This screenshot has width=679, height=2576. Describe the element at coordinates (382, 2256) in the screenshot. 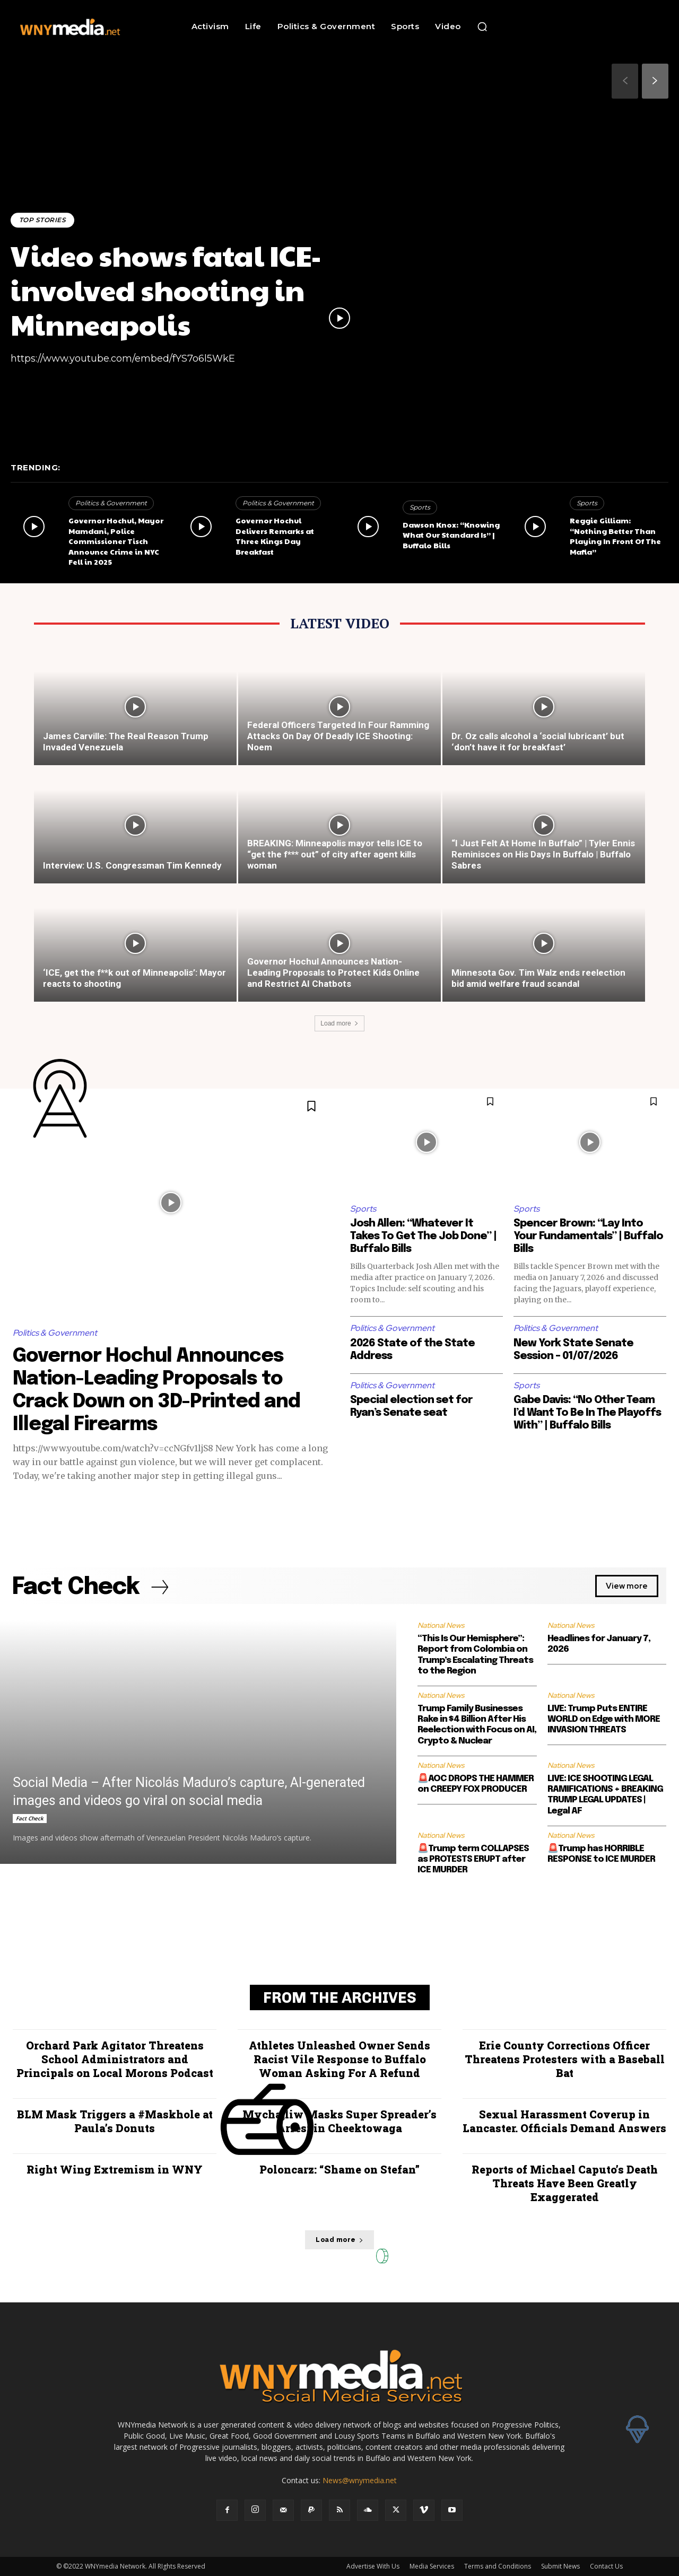

I see `view coin or currency balance` at that location.